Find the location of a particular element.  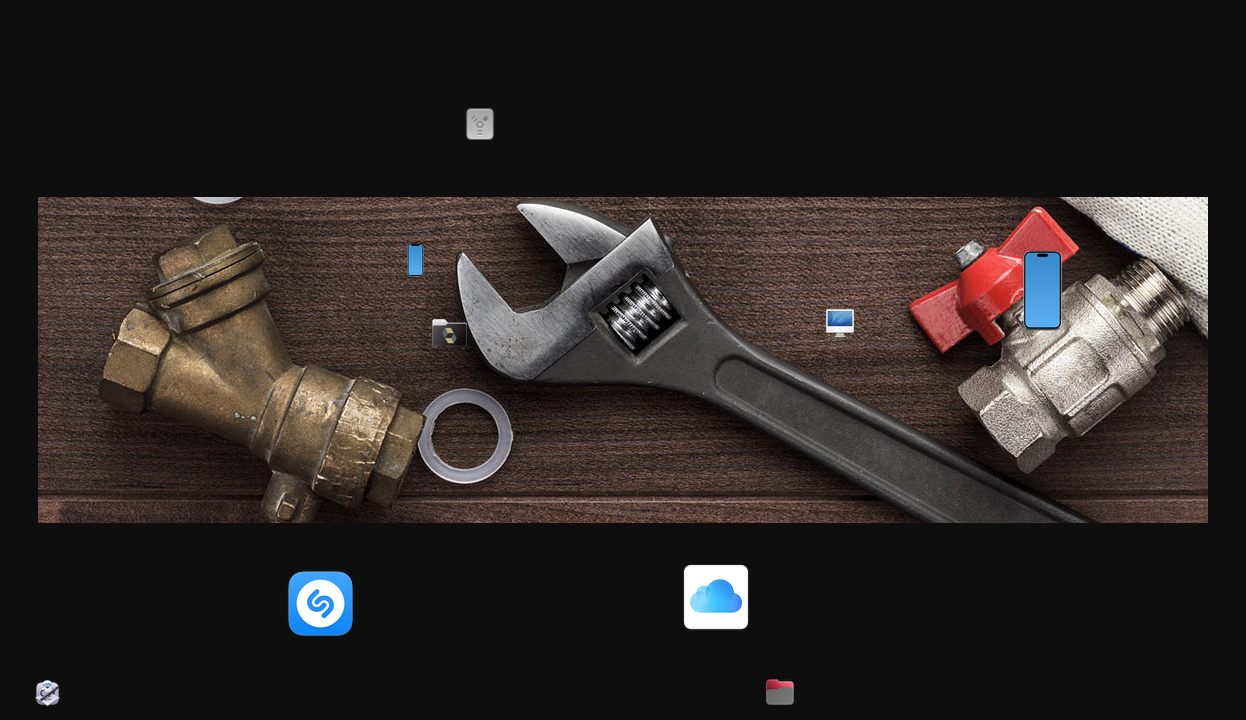

indicates a connected iPhone device is located at coordinates (1042, 291).